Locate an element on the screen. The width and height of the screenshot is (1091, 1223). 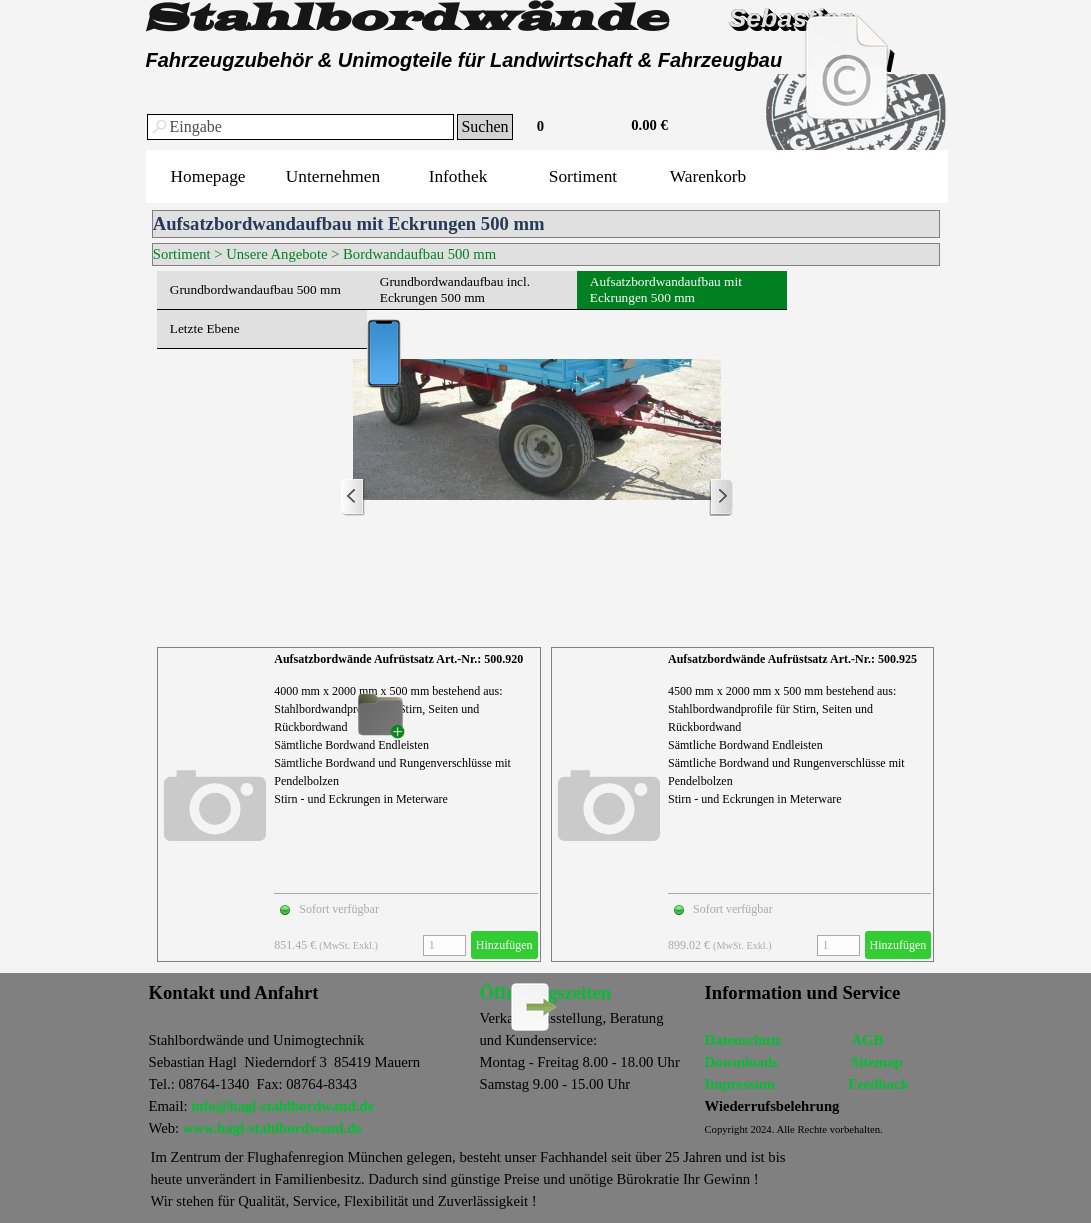
indicates a connected iPhone device is located at coordinates (384, 354).